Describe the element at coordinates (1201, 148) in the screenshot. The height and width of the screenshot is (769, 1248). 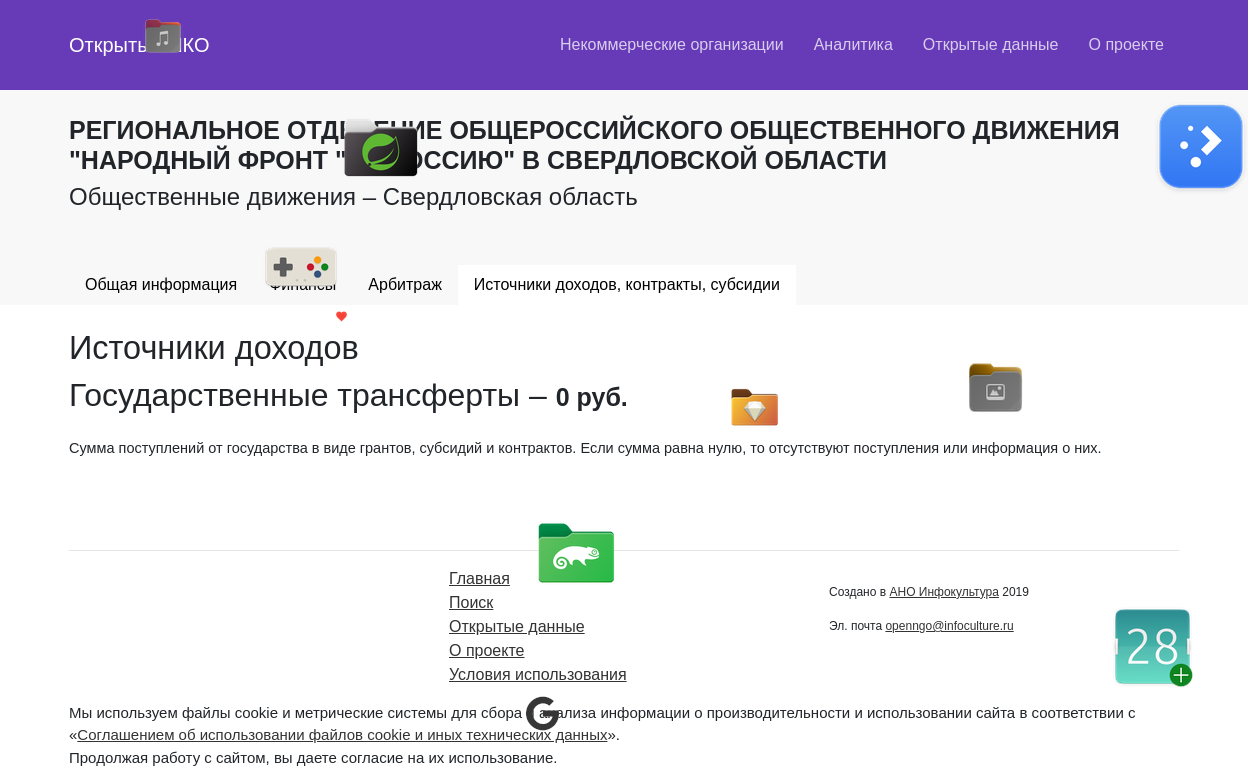
I see `access plasma desktop settings` at that location.